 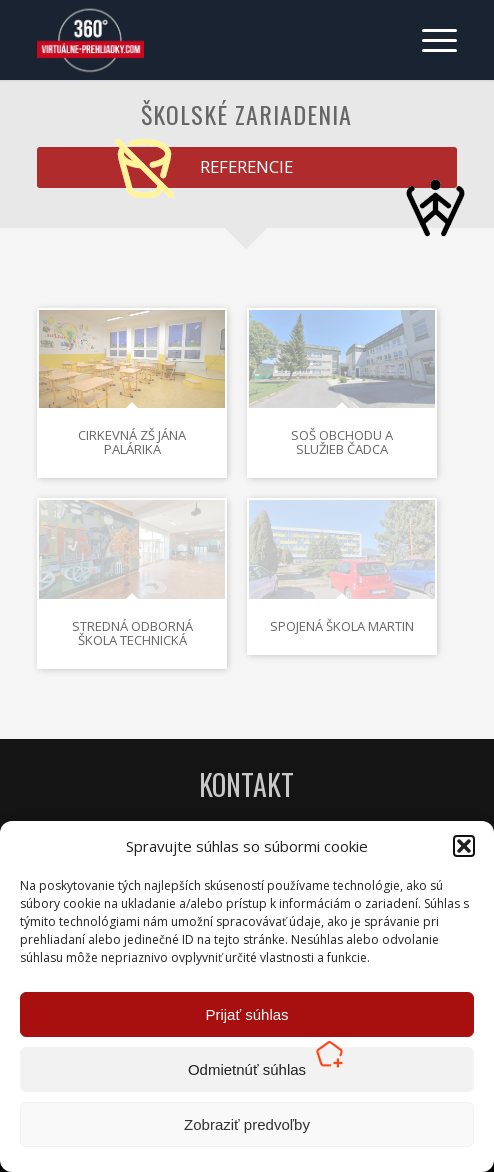 What do you see at coordinates (329, 1054) in the screenshot?
I see `add a new shape or polygon element` at bounding box center [329, 1054].